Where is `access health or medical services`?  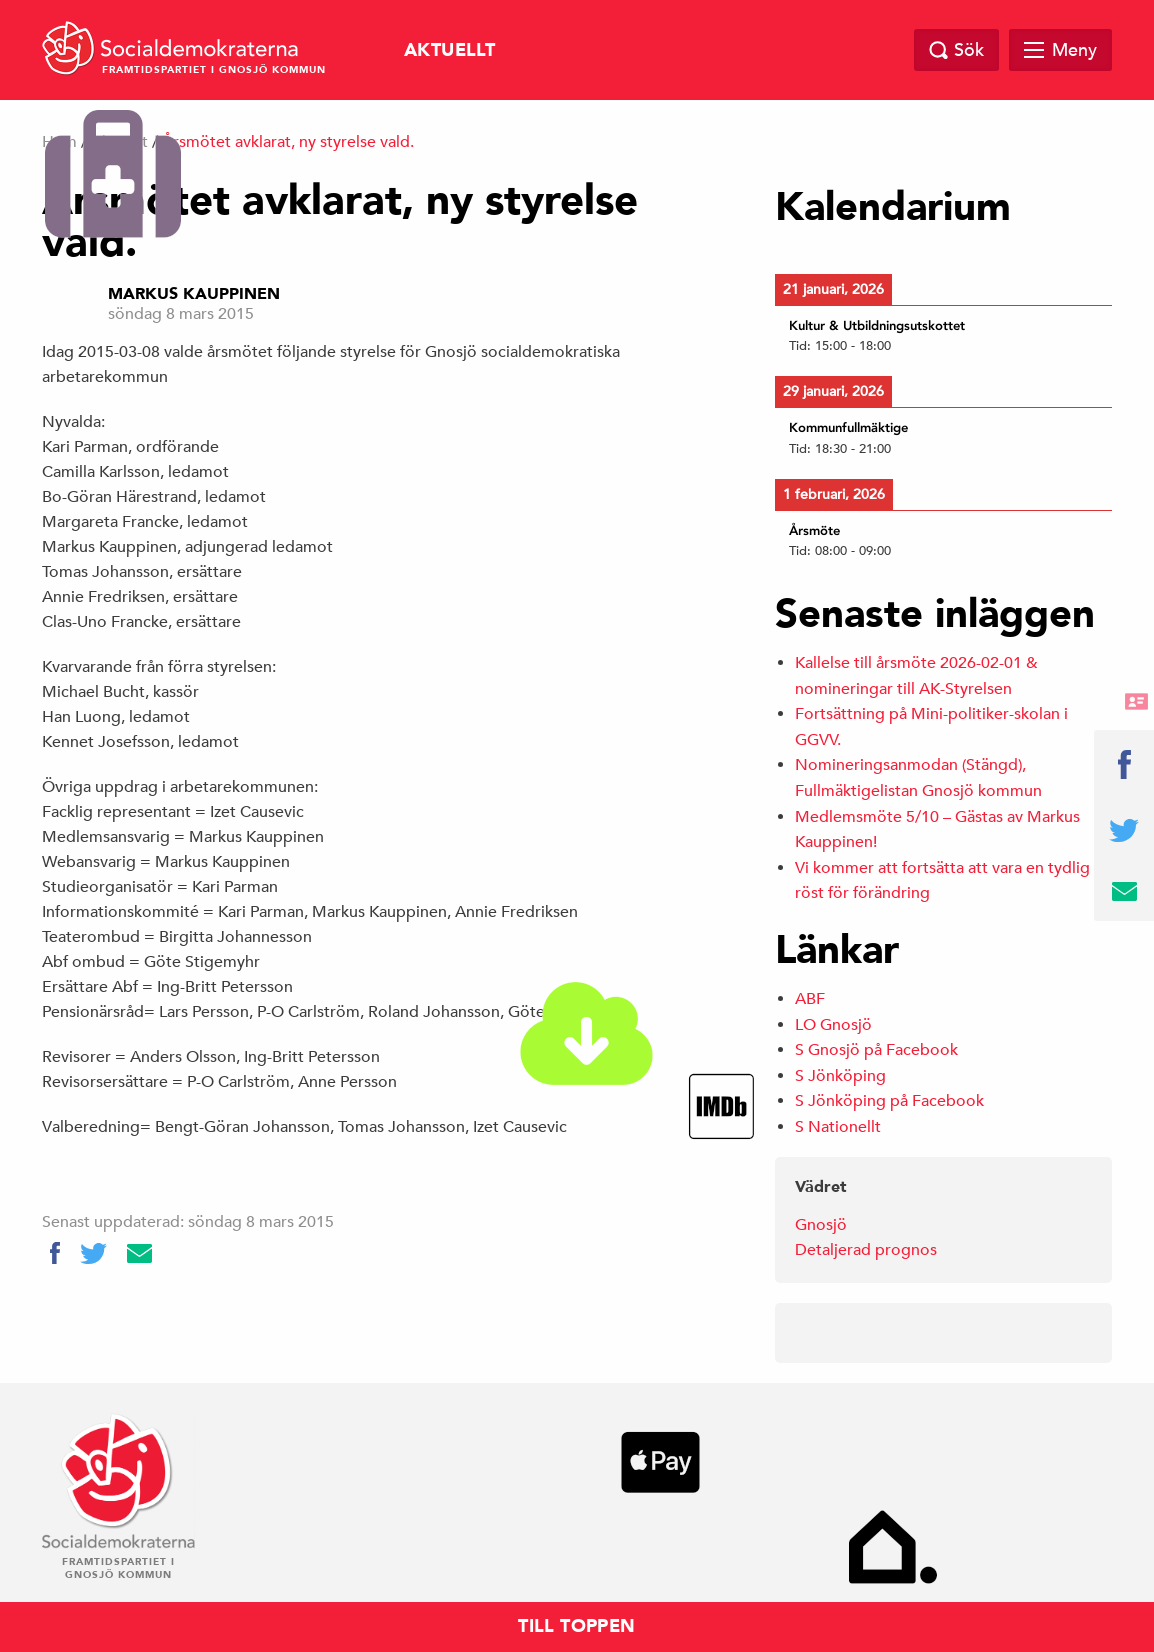 access health or medical services is located at coordinates (113, 178).